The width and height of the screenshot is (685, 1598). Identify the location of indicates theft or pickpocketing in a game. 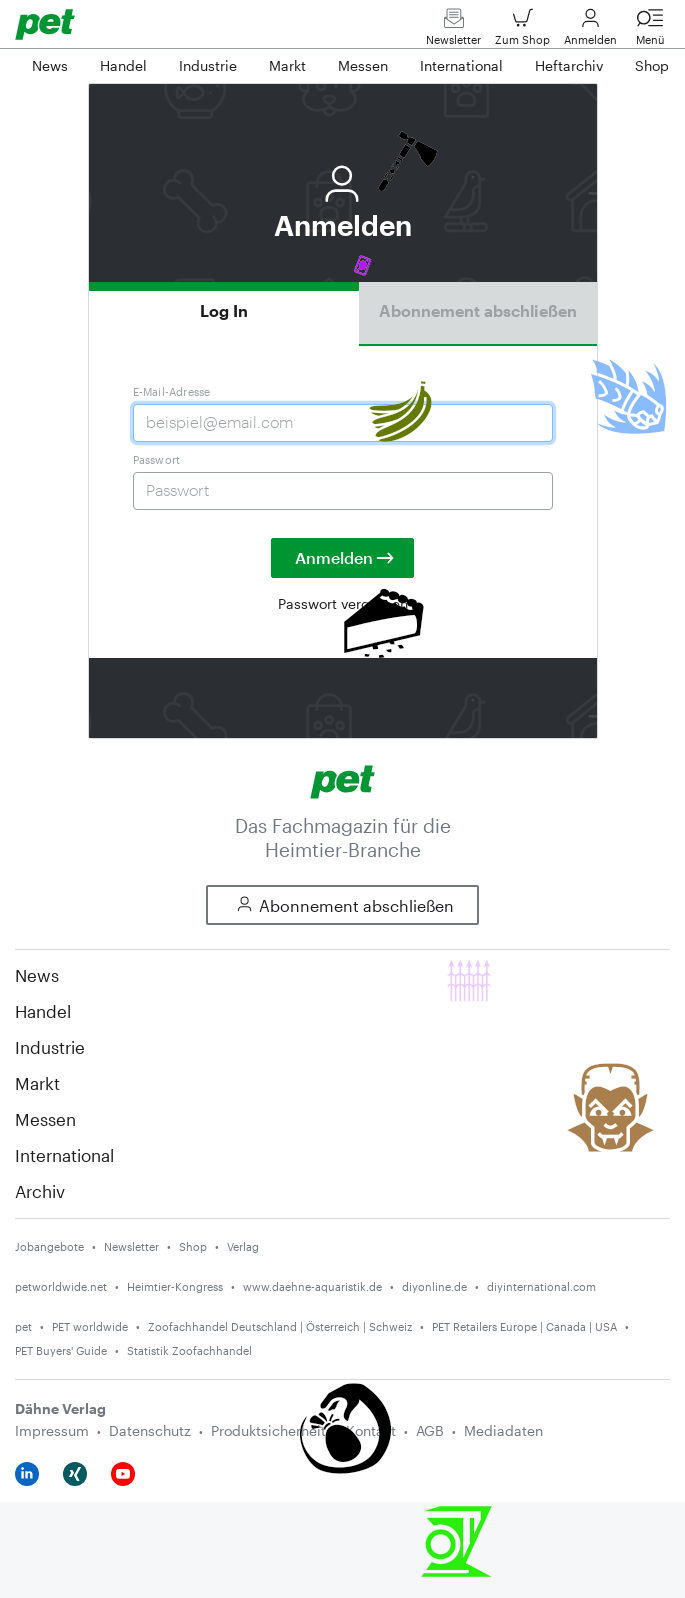
(345, 1428).